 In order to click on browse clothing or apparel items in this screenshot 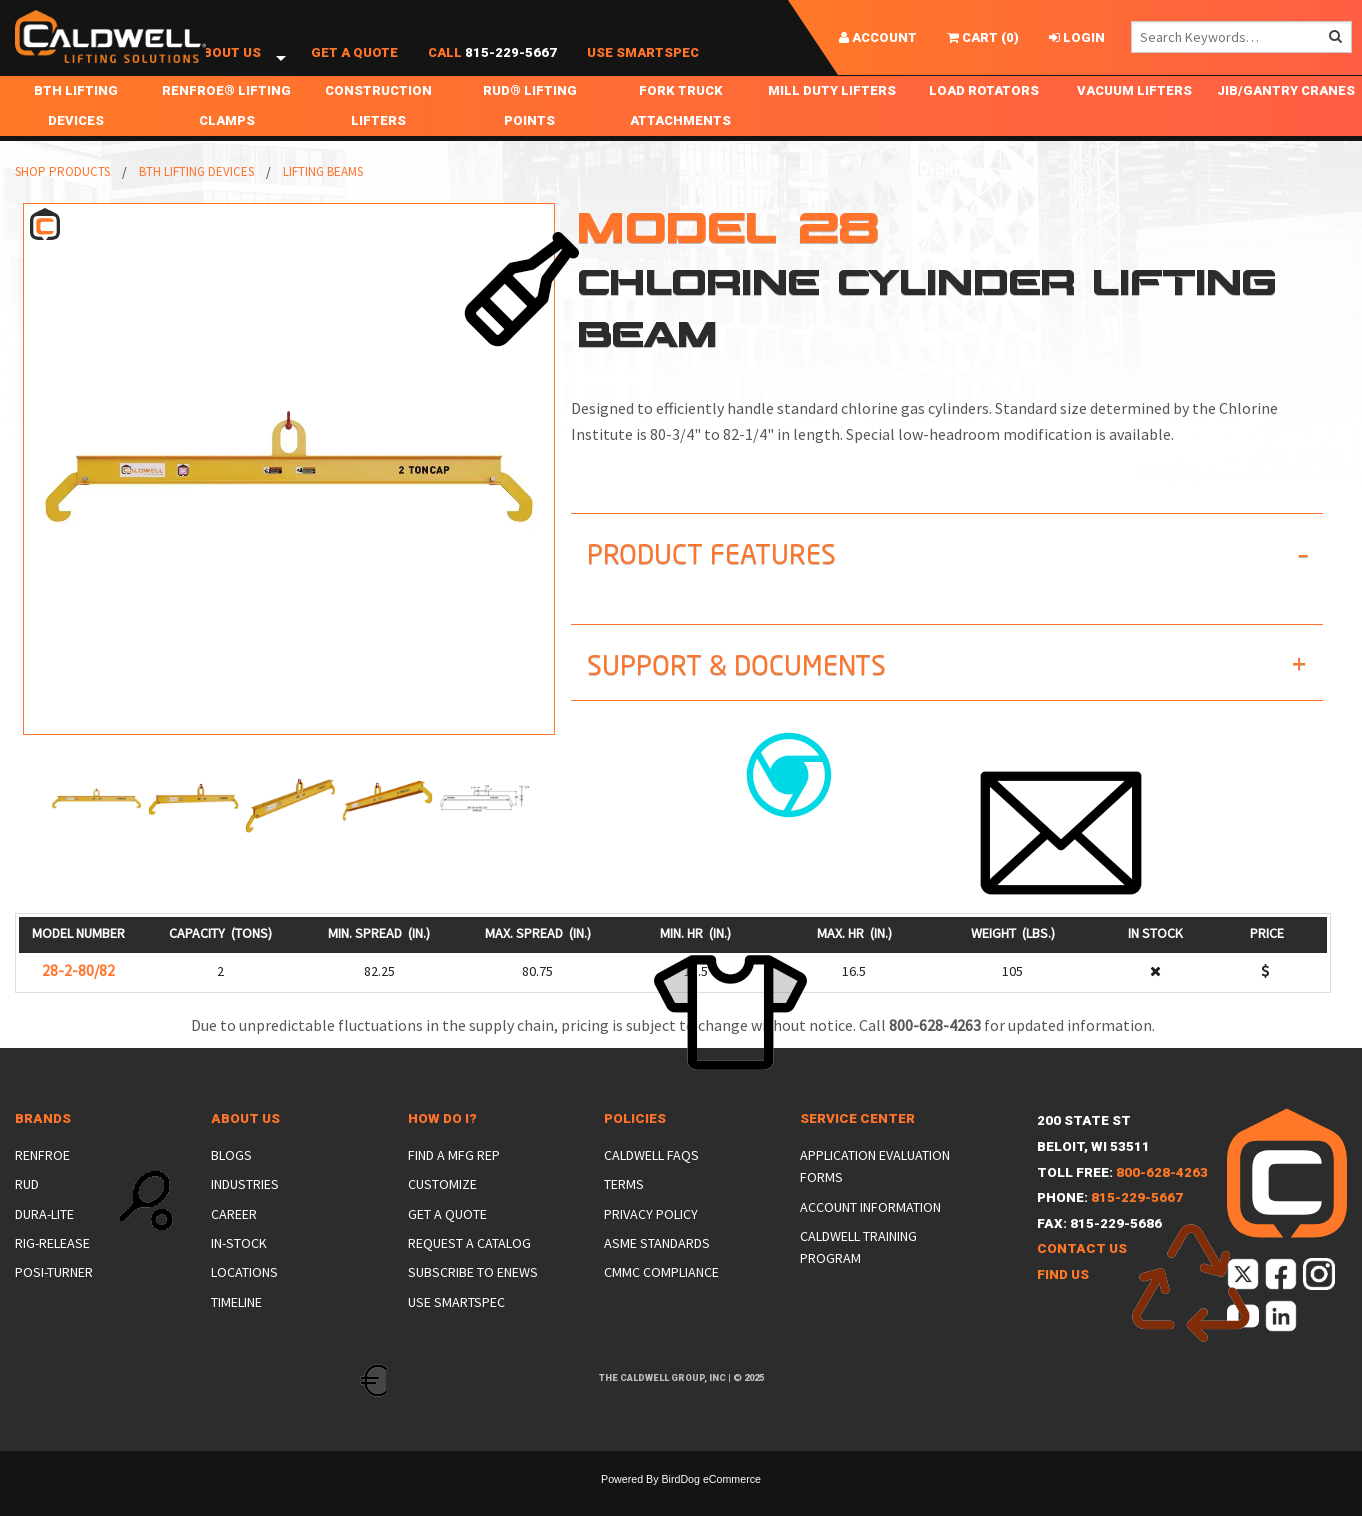, I will do `click(730, 1012)`.